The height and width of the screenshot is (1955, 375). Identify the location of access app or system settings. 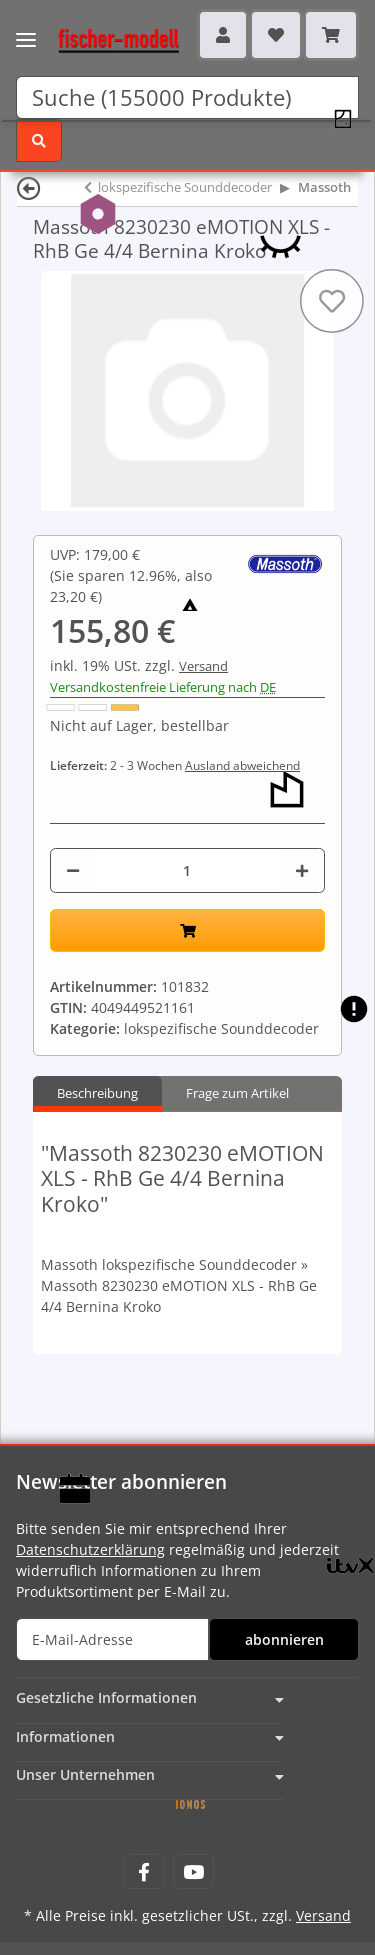
(98, 214).